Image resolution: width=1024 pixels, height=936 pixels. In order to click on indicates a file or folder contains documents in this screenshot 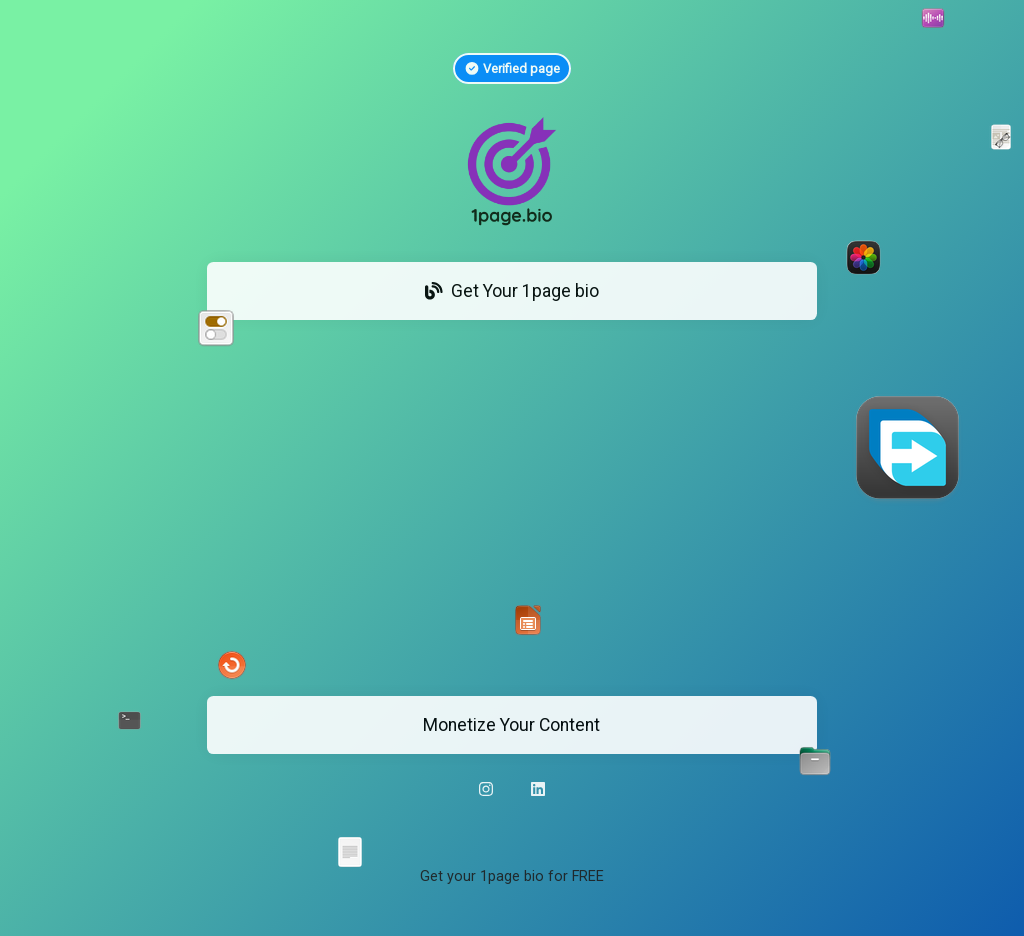, I will do `click(350, 852)`.